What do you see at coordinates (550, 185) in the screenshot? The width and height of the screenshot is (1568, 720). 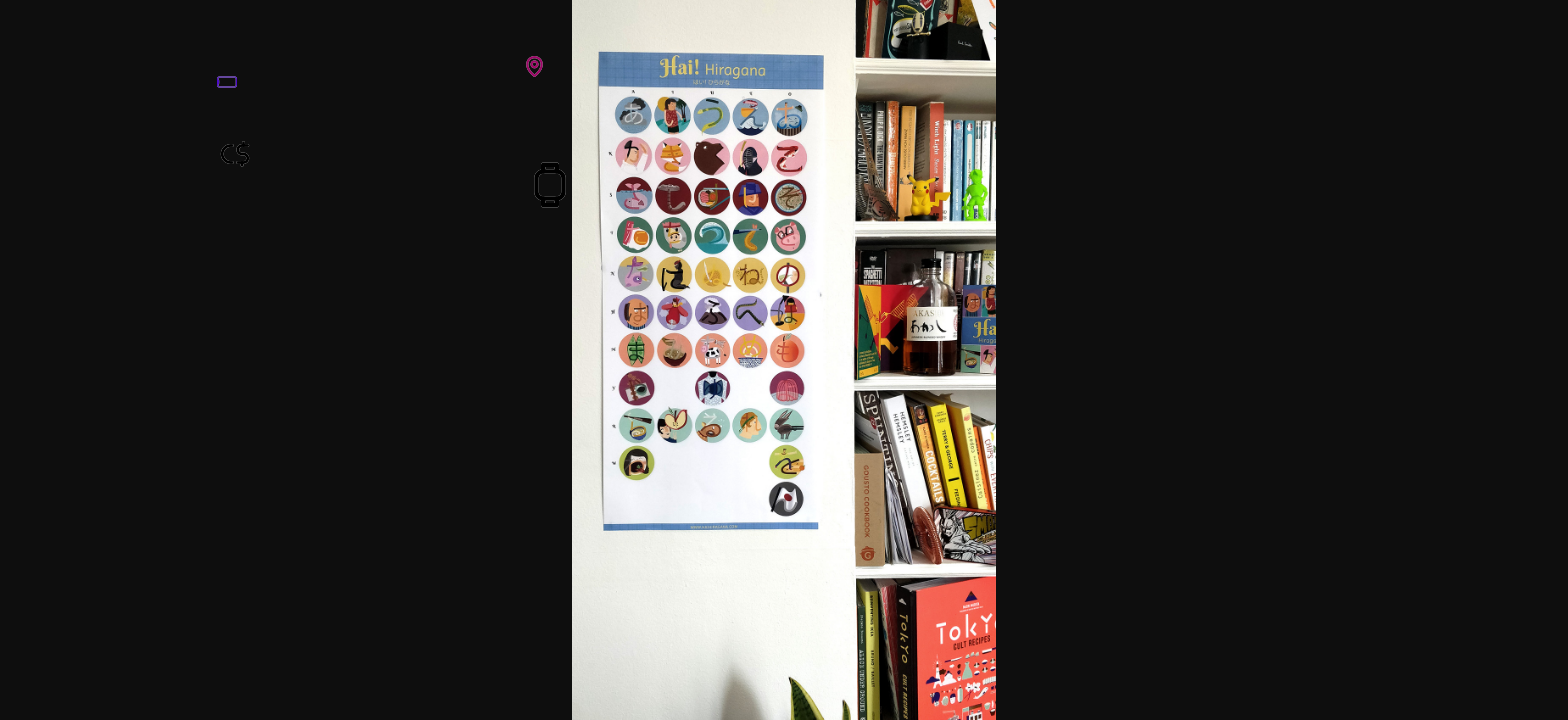 I see `access smartwatch settings` at bounding box center [550, 185].